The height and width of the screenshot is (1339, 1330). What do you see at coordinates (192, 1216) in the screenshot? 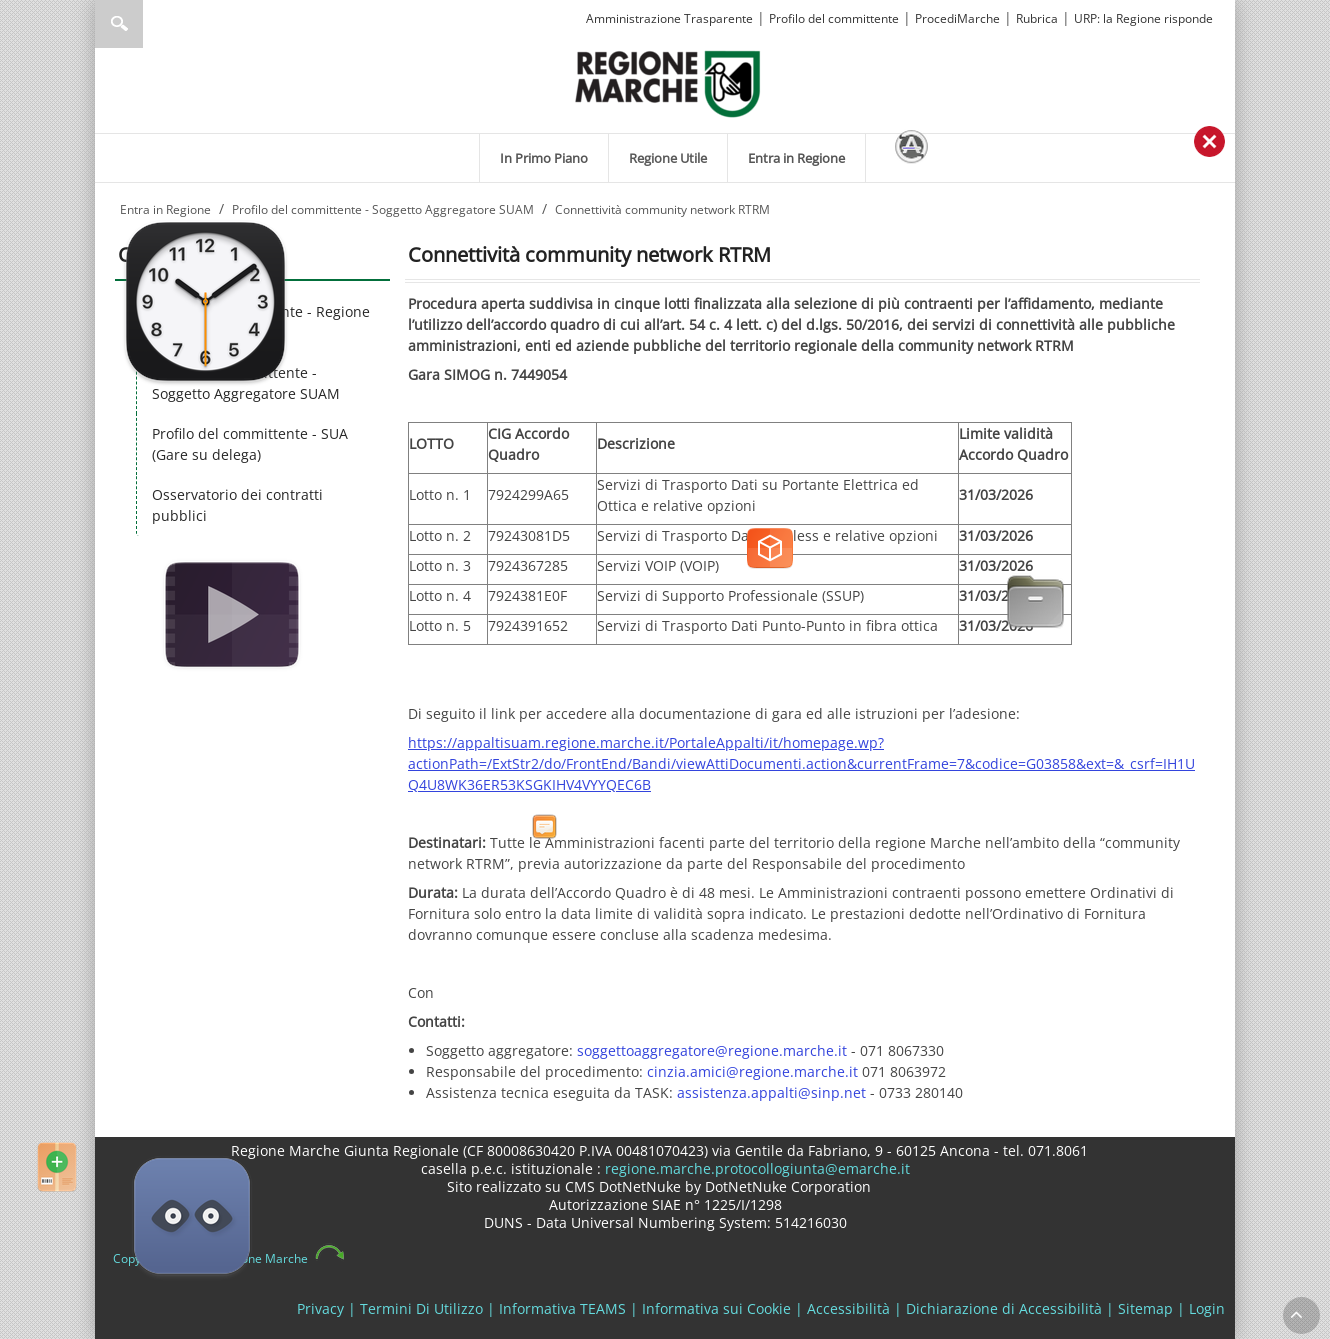
I see `open mockoon api mocking application` at bounding box center [192, 1216].